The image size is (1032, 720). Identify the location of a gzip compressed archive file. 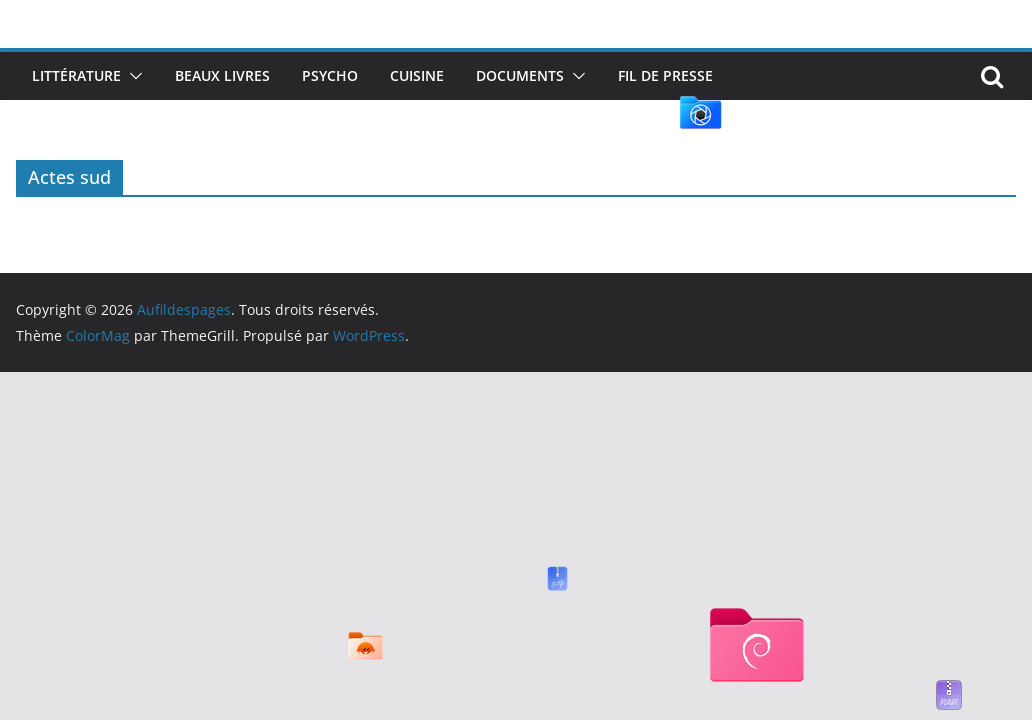
(557, 578).